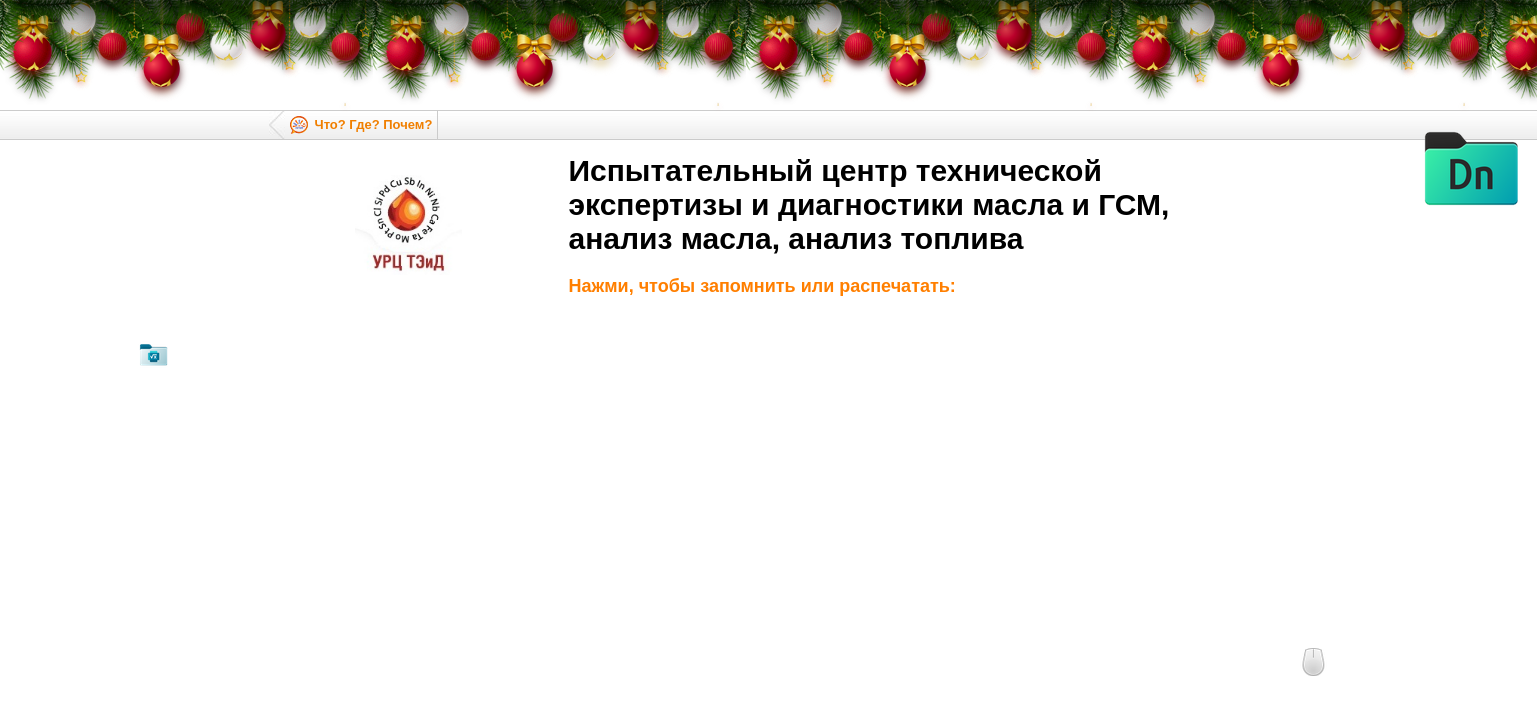  What do you see at coordinates (153, 355) in the screenshot?
I see `open microsoft math solver files folder` at bounding box center [153, 355].